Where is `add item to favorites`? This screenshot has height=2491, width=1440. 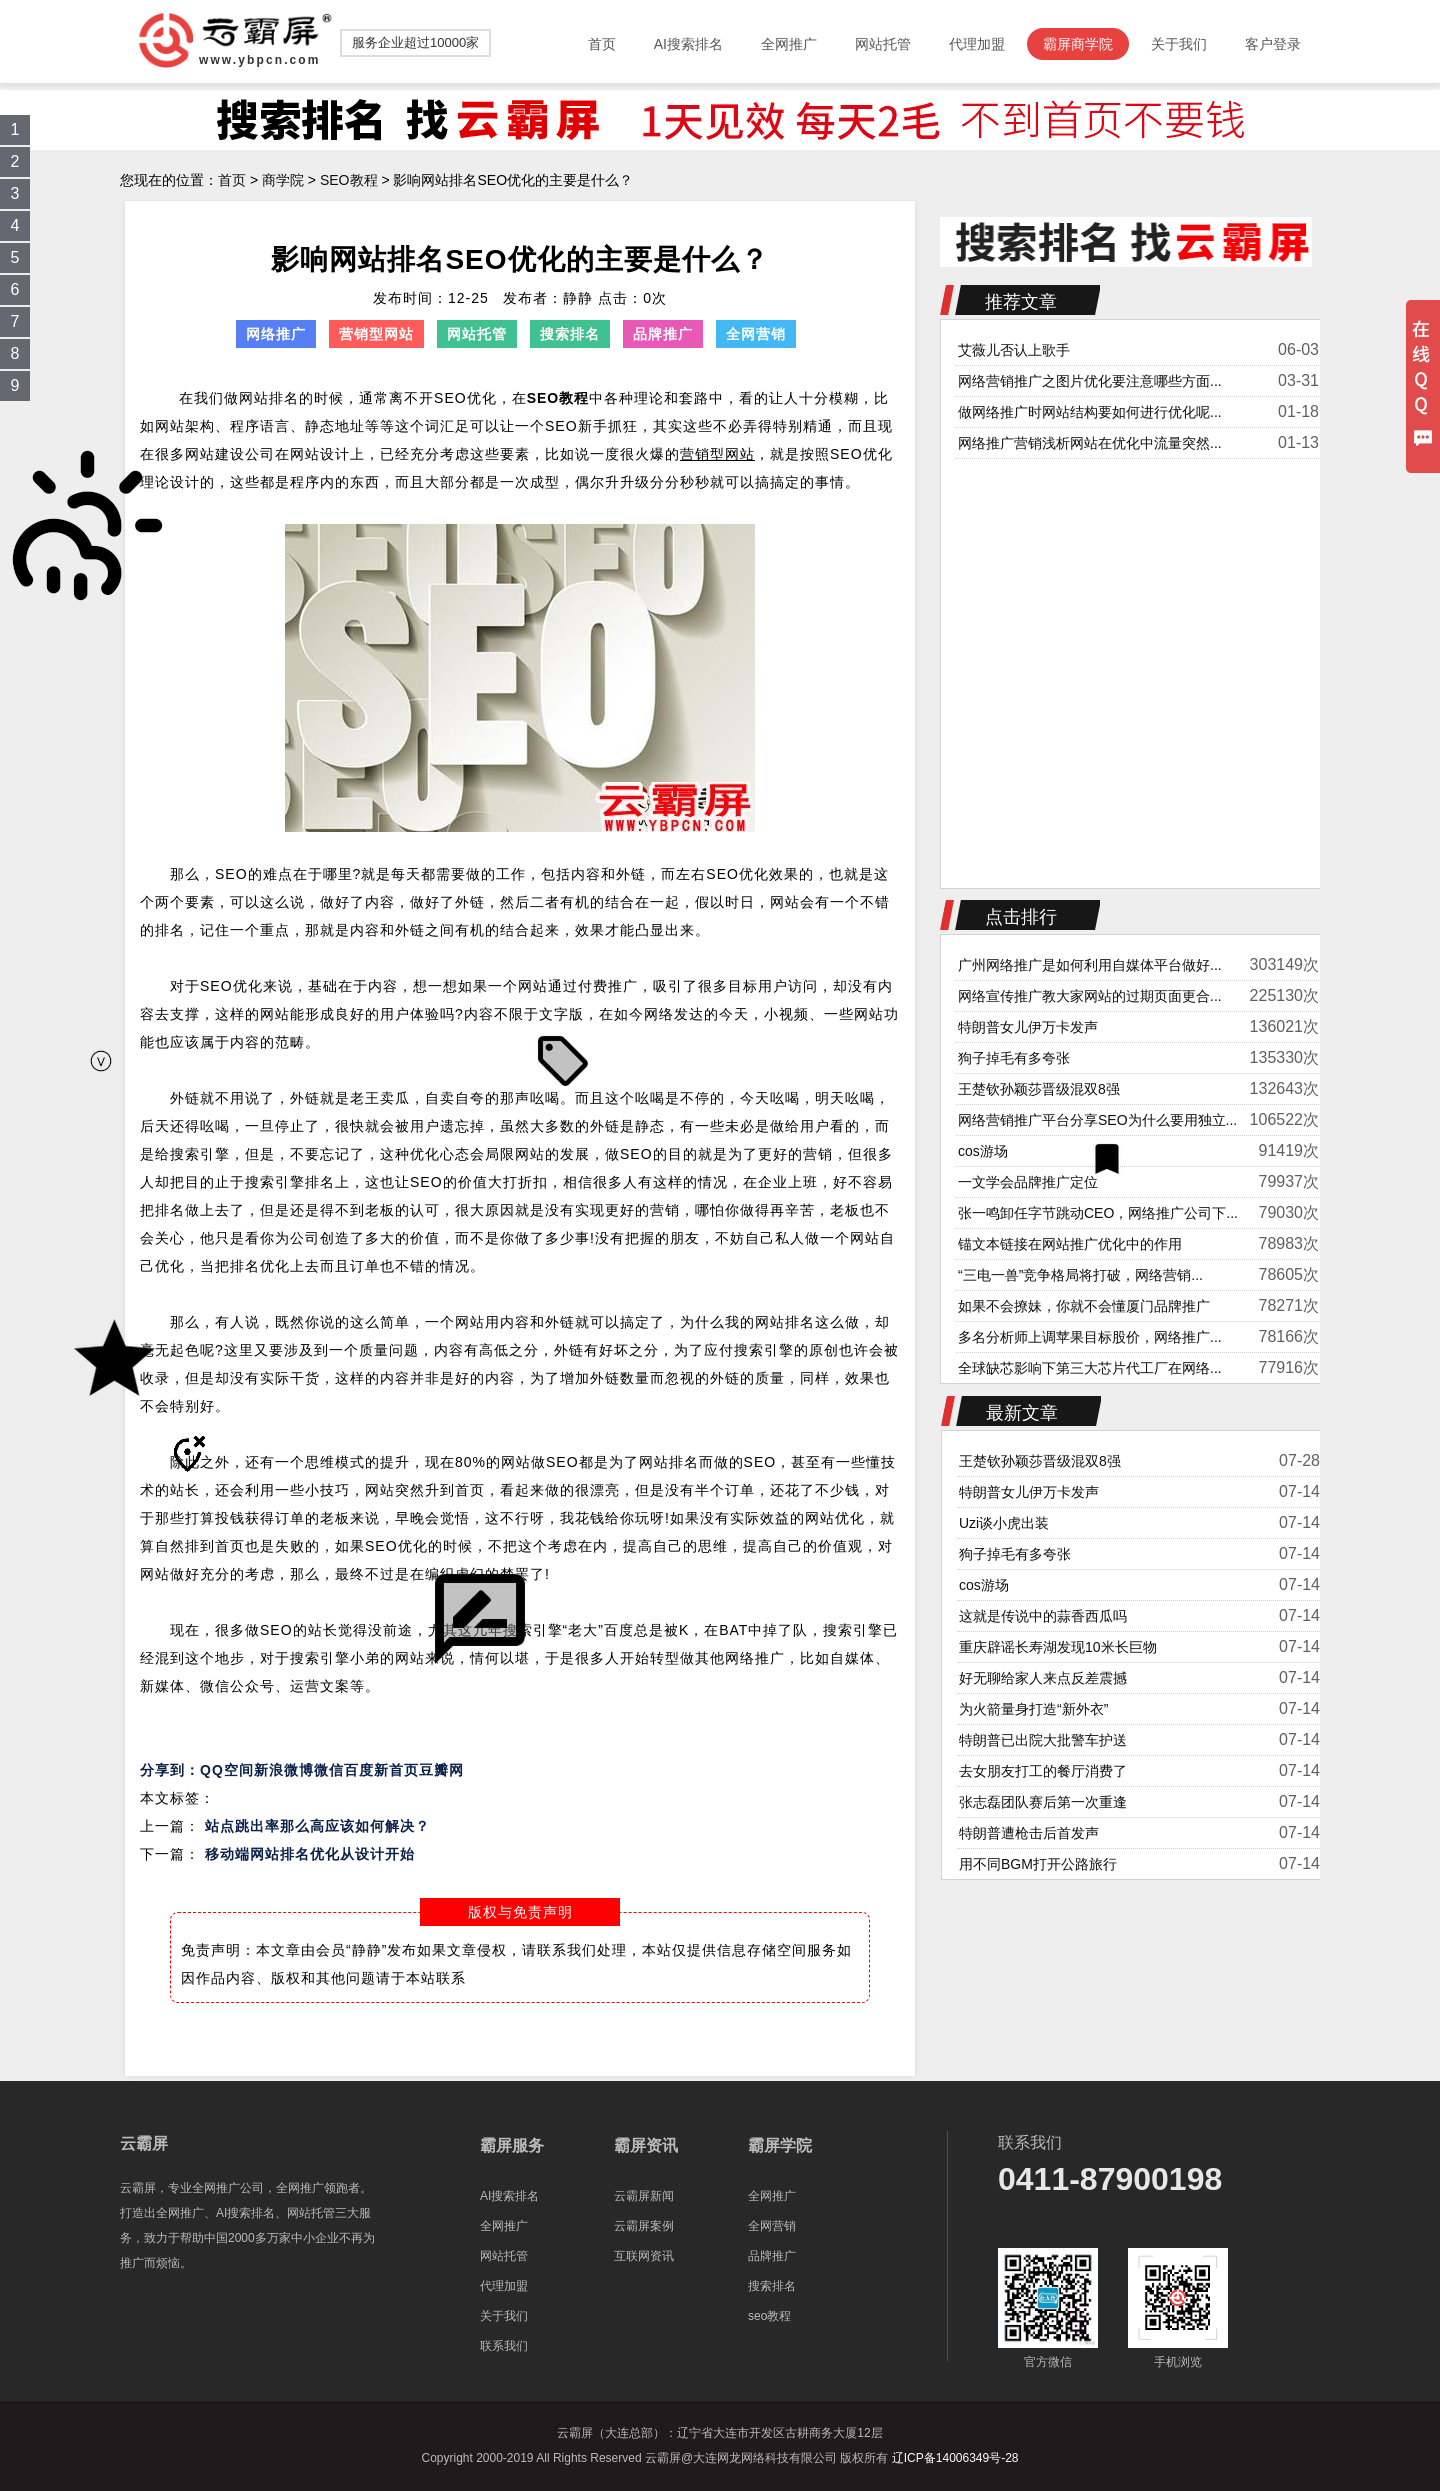
add item to favorites is located at coordinates (114, 1359).